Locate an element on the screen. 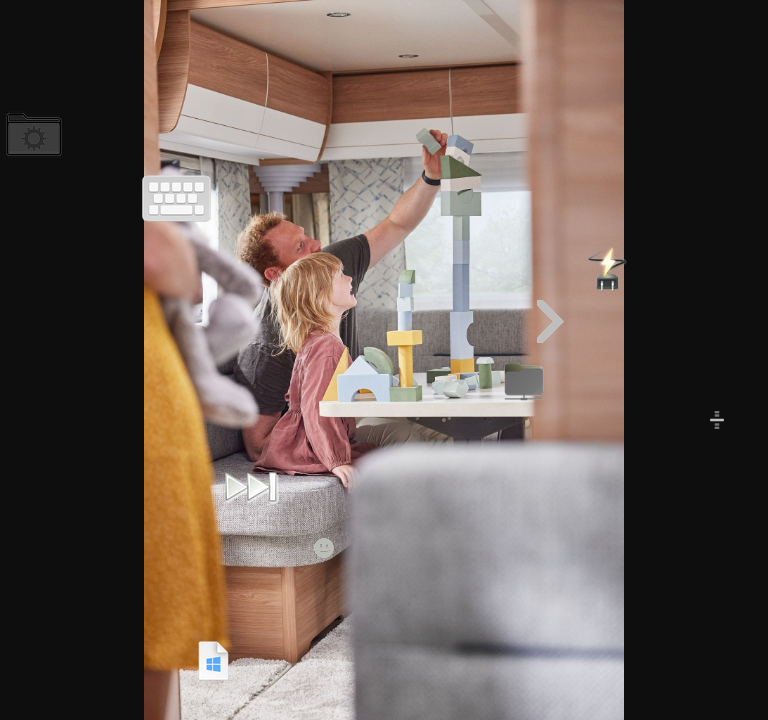 The image size is (768, 720). switch to continuous scroll view is located at coordinates (717, 420).